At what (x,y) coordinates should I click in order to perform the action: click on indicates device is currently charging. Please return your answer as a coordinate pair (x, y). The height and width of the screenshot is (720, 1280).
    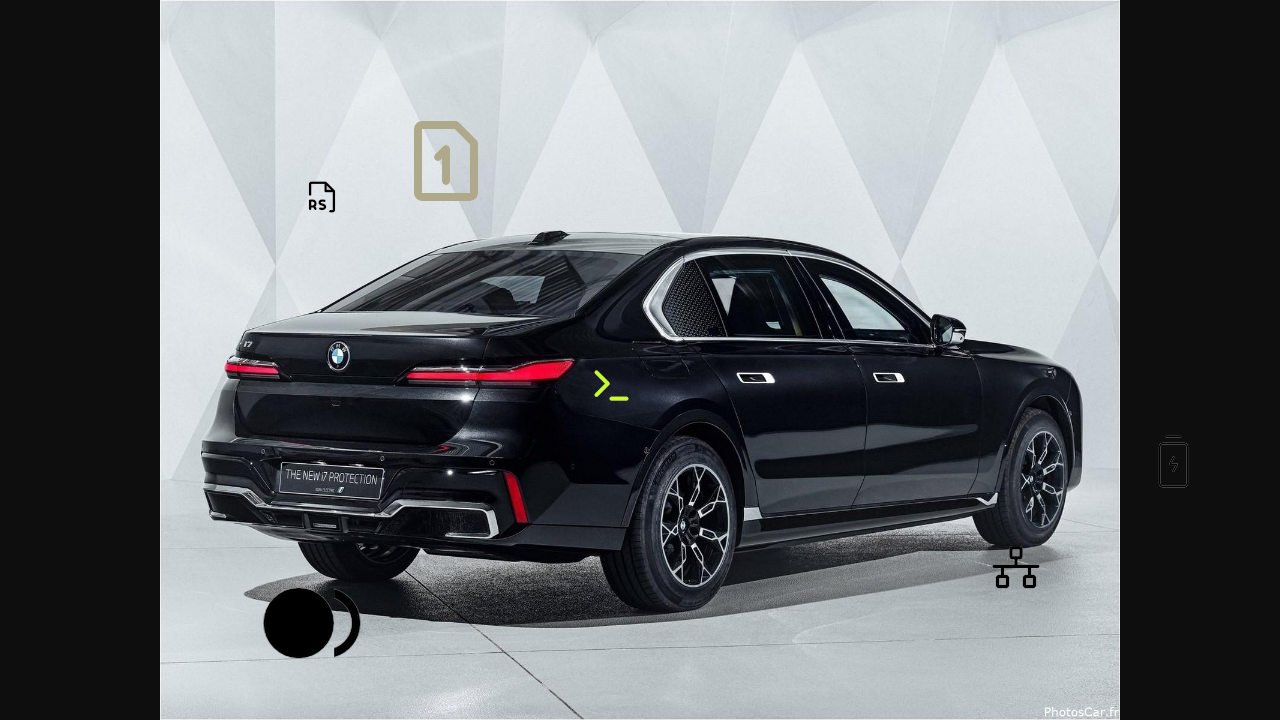
    Looking at the image, I should click on (1173, 462).